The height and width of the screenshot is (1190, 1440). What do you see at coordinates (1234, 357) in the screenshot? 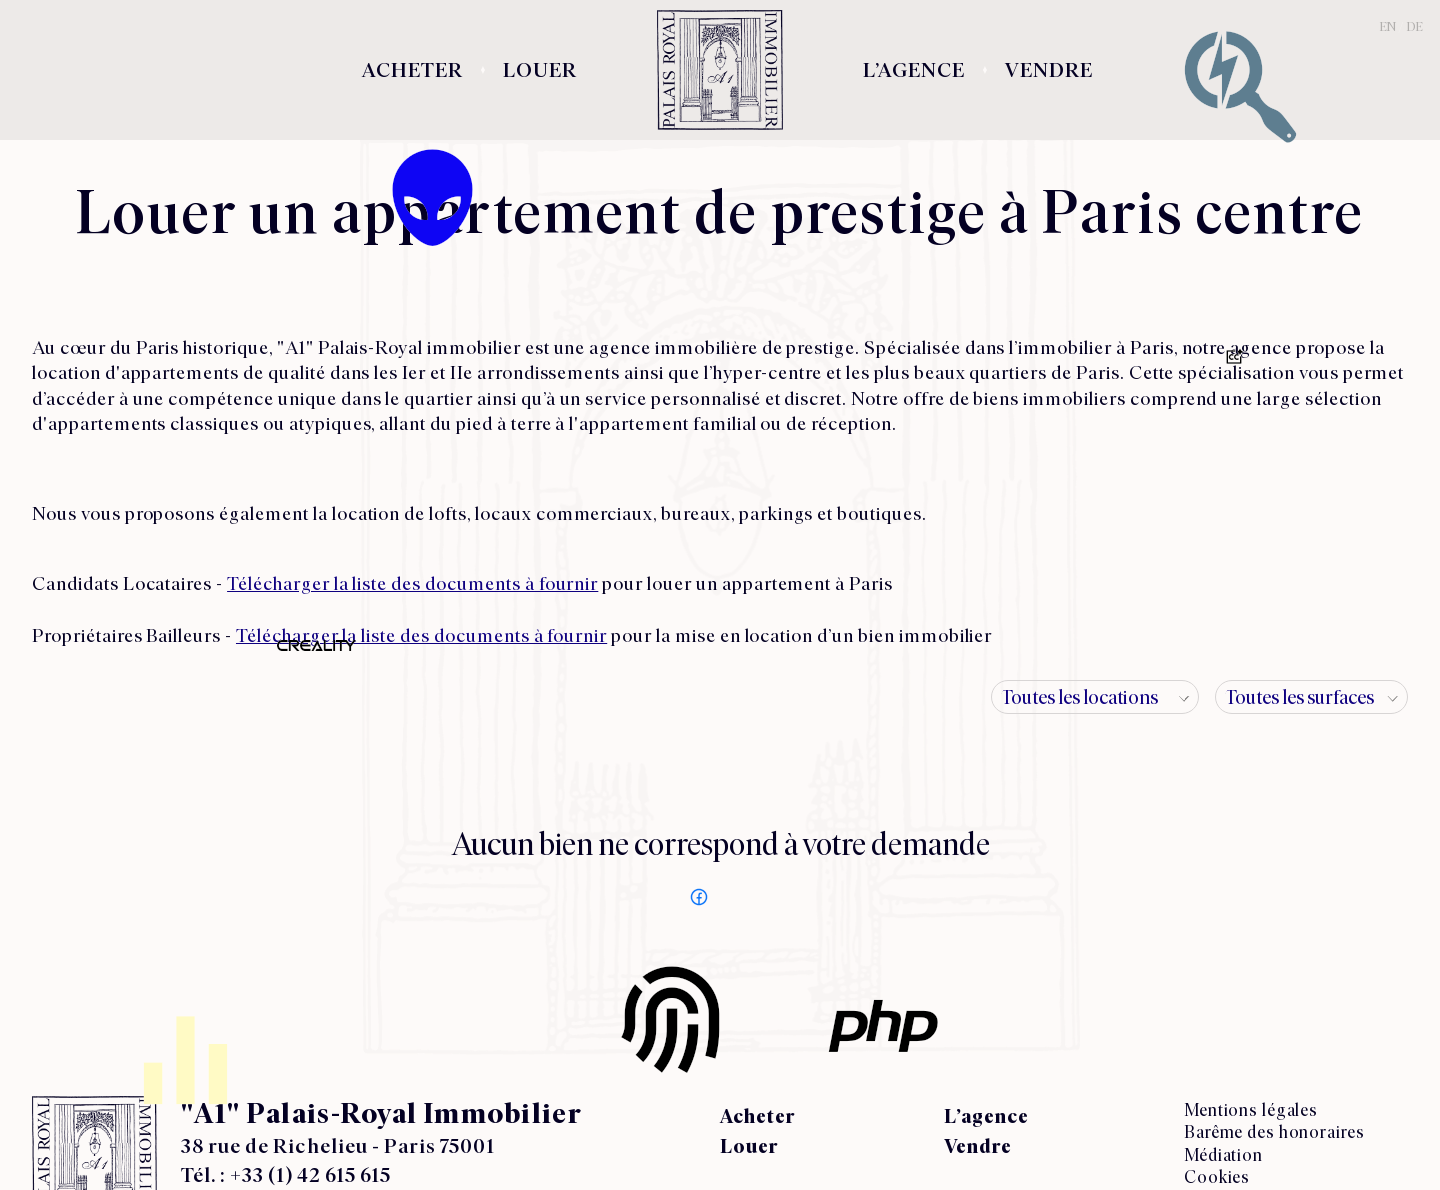
I see `enable AI-powered closed captions` at bounding box center [1234, 357].